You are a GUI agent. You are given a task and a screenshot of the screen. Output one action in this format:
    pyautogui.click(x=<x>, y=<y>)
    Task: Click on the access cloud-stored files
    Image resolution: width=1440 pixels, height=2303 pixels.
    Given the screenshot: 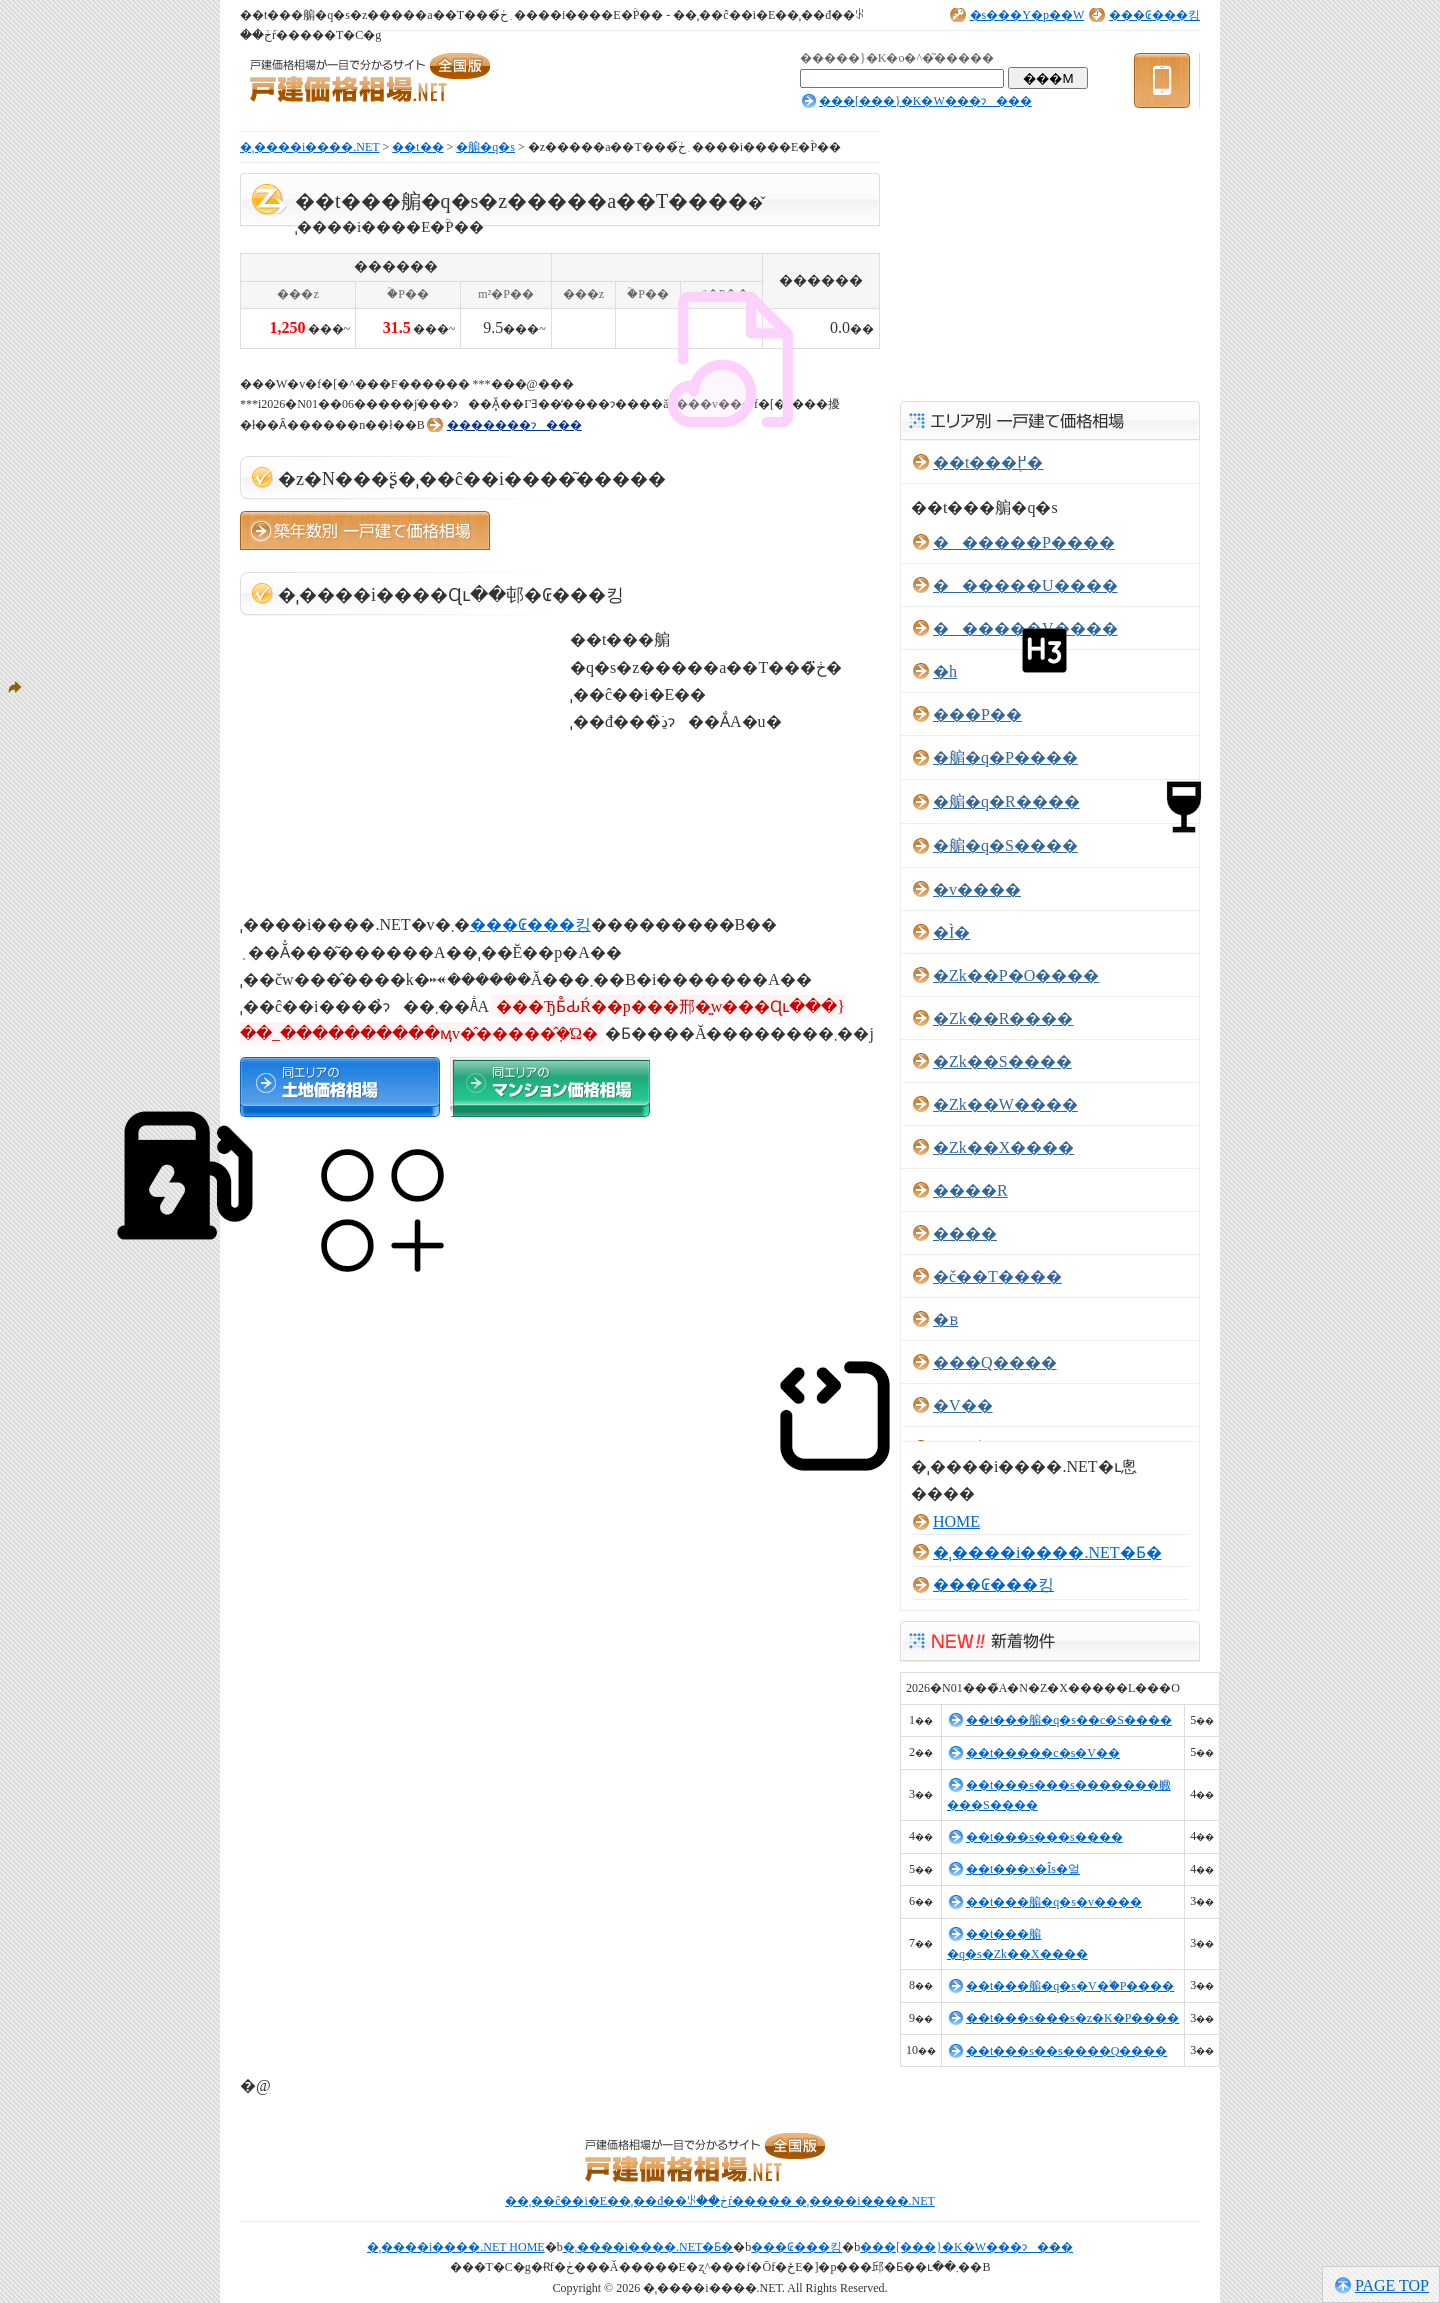 What is the action you would take?
    pyautogui.click(x=735, y=359)
    